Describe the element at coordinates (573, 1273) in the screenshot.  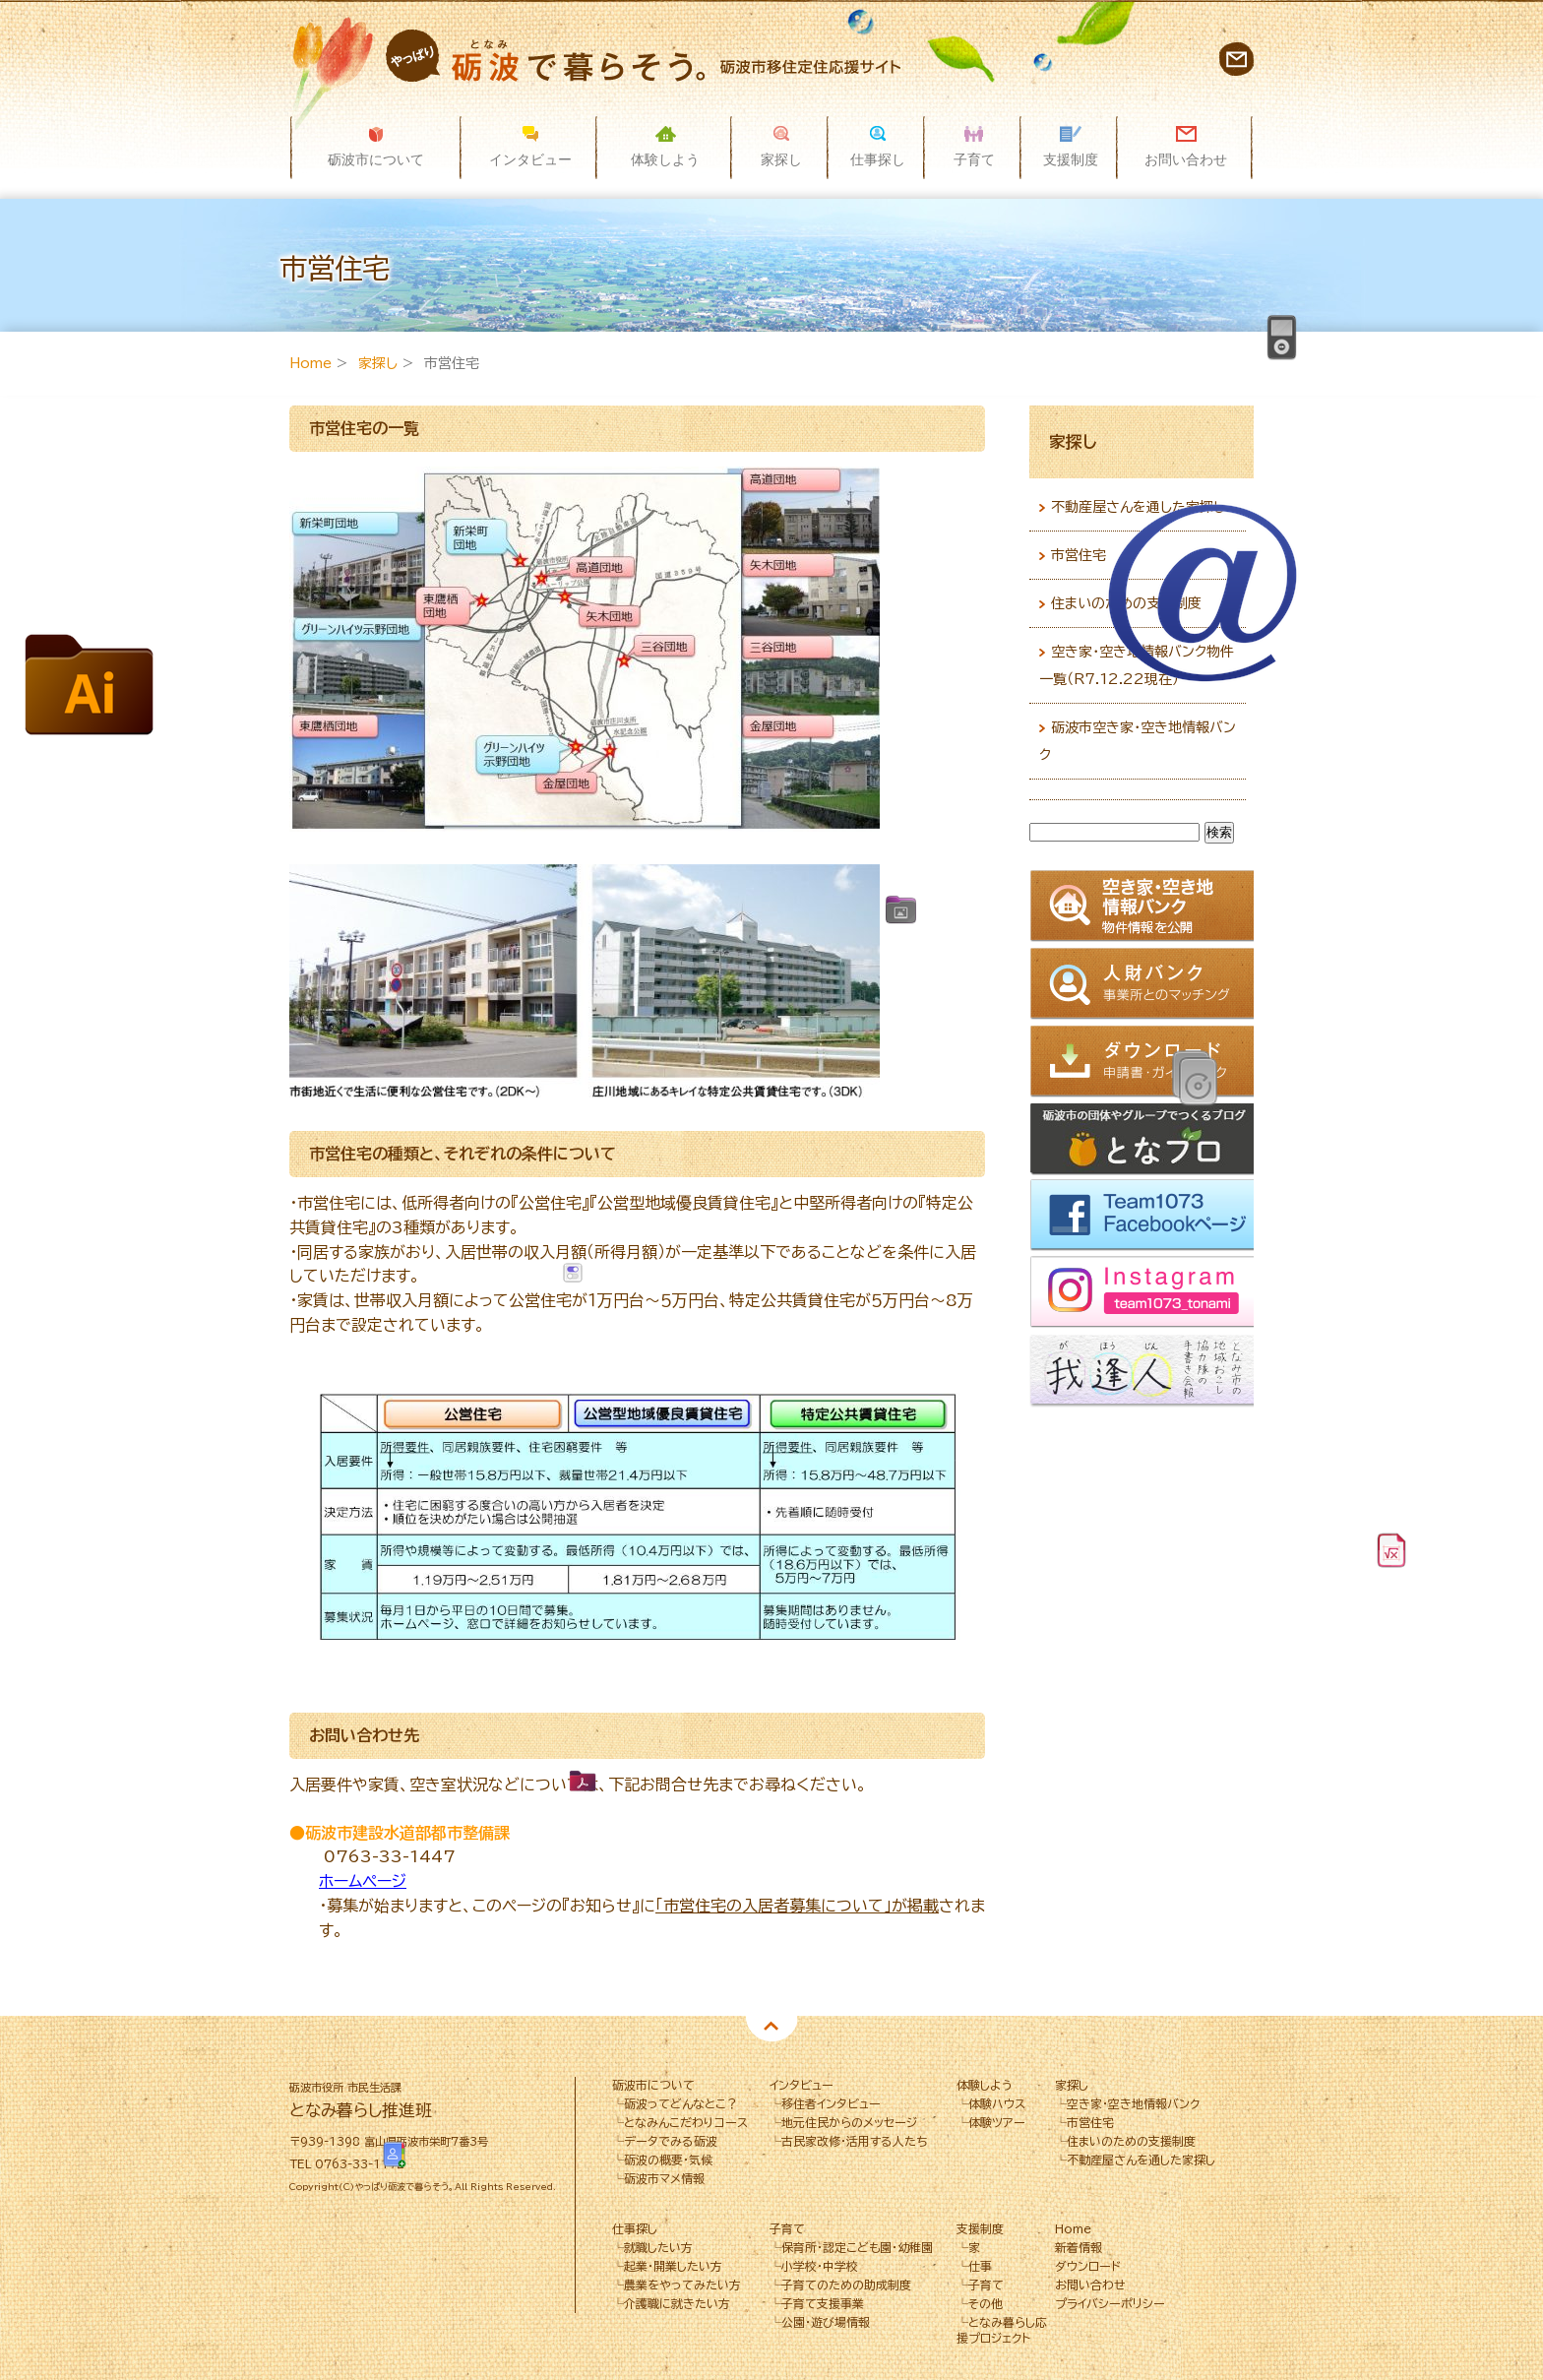
I see `open system tweaks or customization settings` at that location.